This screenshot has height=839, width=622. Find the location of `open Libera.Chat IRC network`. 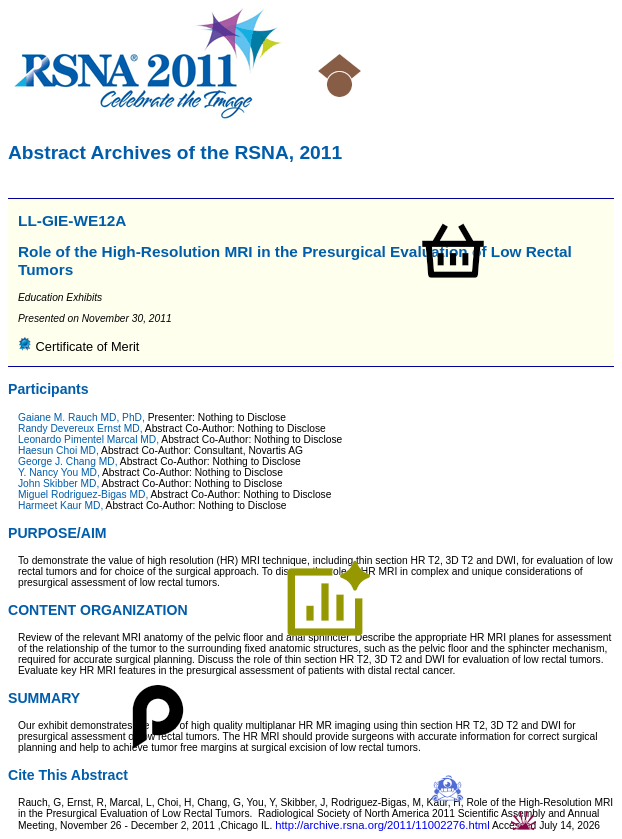

open Libera.Chat IRC network is located at coordinates (523, 820).